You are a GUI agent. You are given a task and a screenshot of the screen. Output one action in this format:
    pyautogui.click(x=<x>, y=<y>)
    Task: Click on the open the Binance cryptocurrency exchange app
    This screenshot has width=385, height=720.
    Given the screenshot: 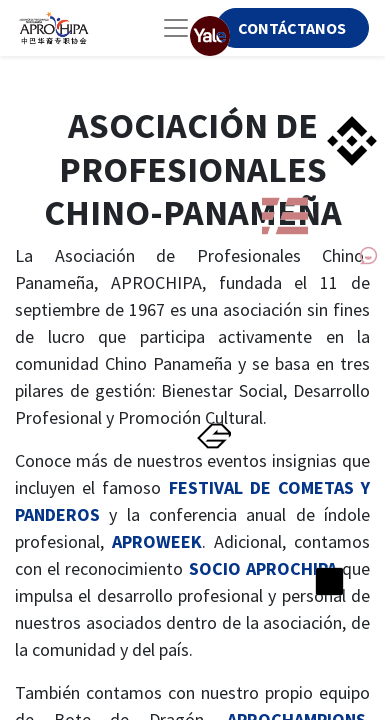 What is the action you would take?
    pyautogui.click(x=352, y=141)
    